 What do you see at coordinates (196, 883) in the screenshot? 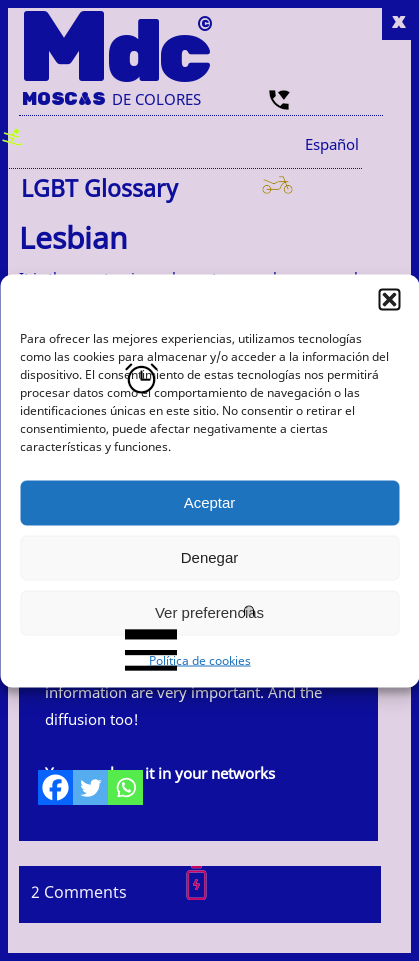
I see `indicates device is currently charging` at bounding box center [196, 883].